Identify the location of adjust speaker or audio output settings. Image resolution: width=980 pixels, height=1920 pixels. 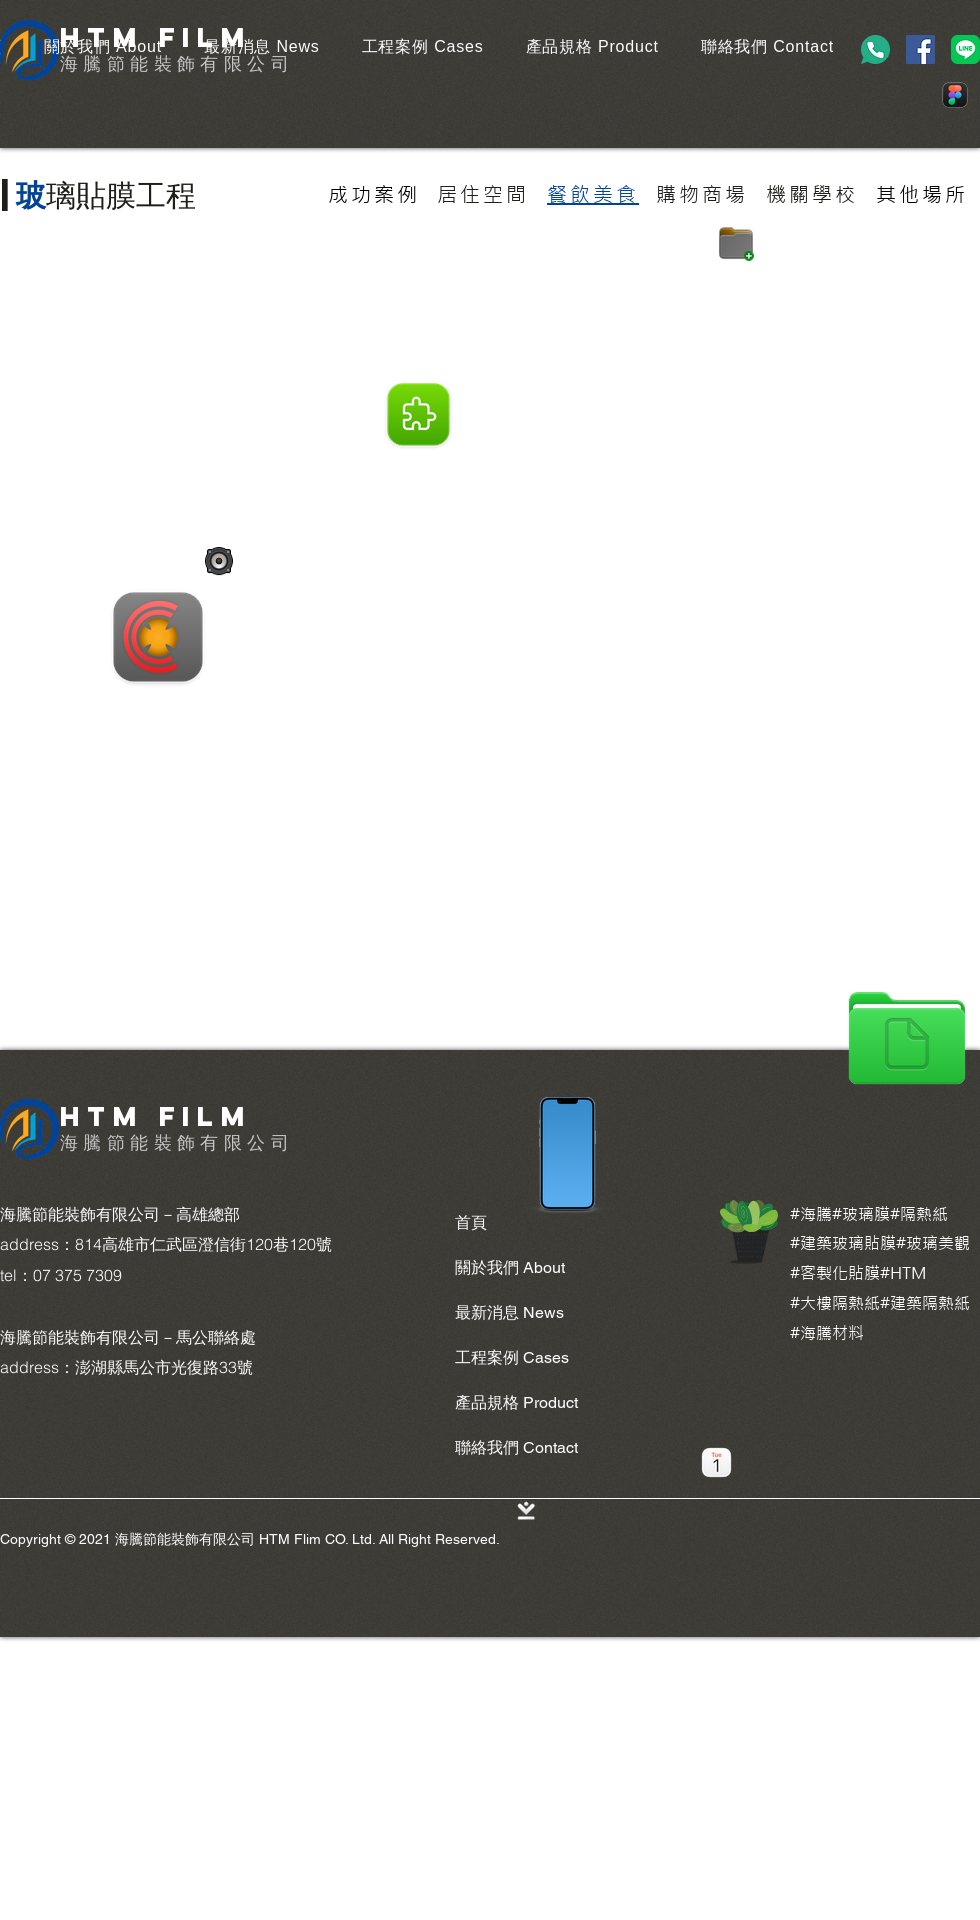
(219, 561).